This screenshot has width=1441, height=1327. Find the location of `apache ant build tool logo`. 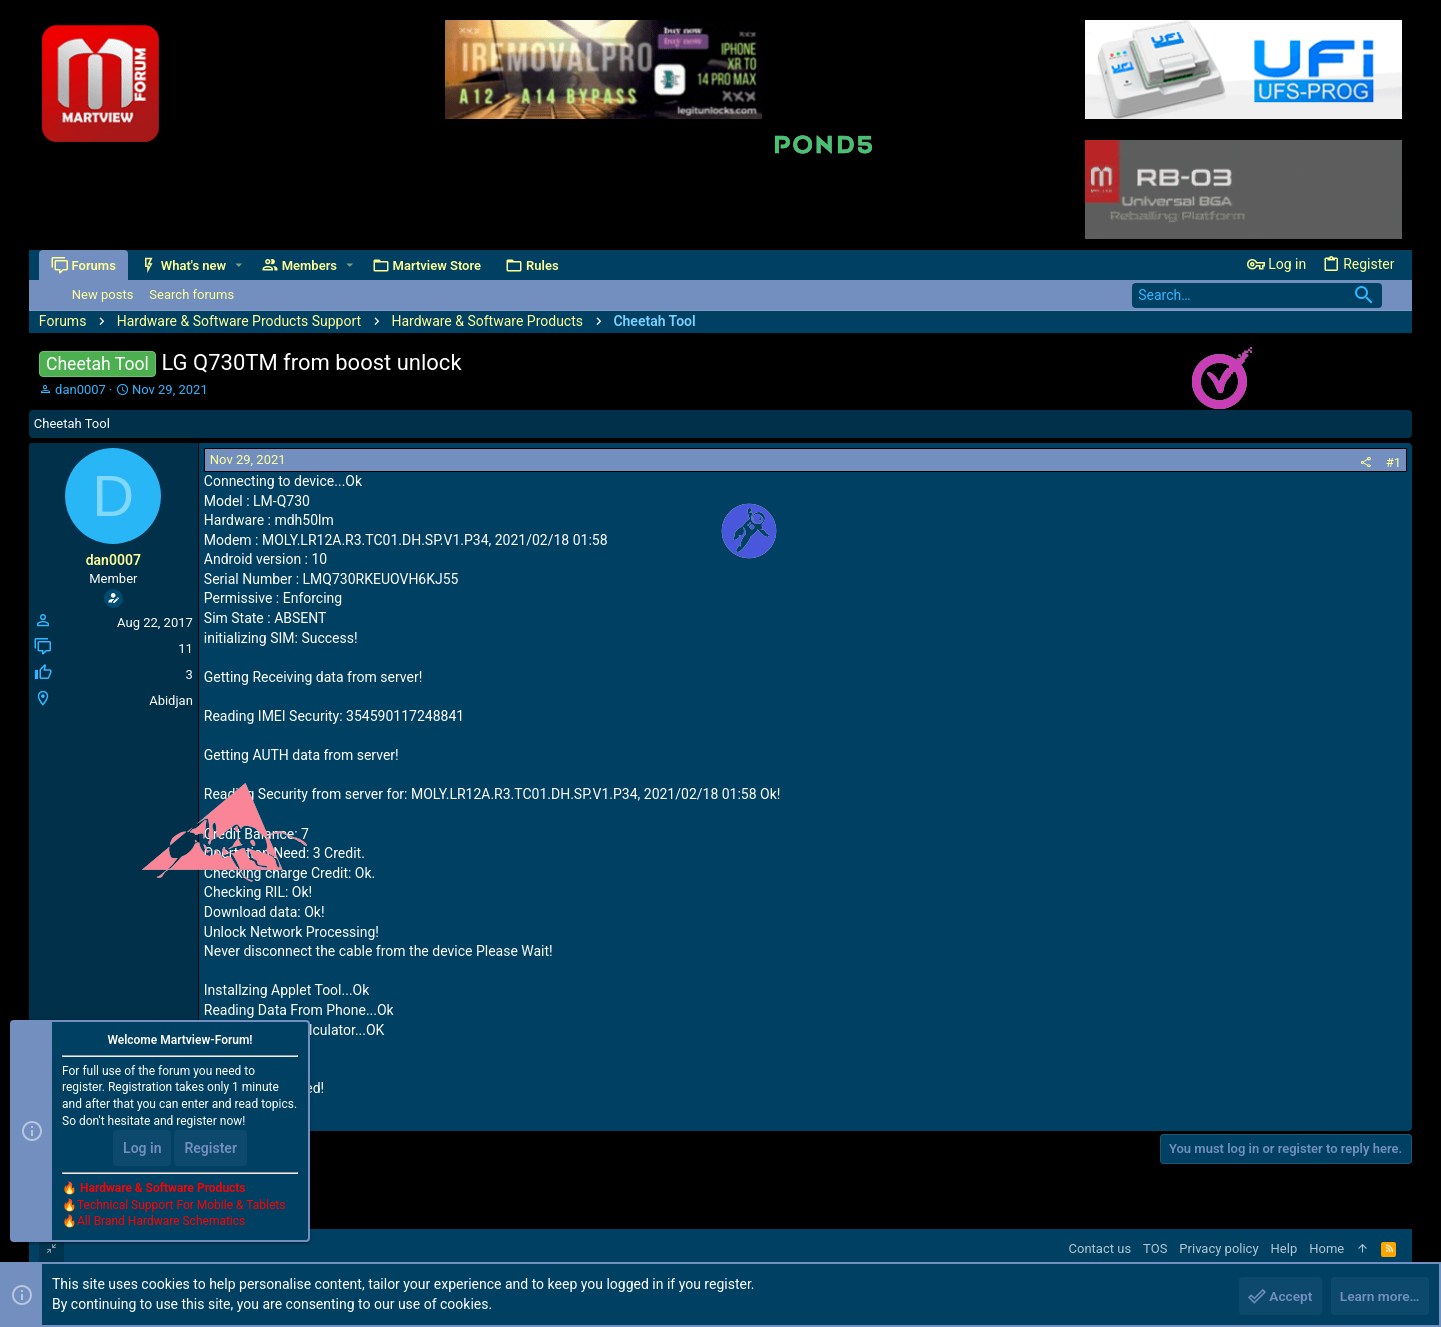

apache ant build tool logo is located at coordinates (224, 832).